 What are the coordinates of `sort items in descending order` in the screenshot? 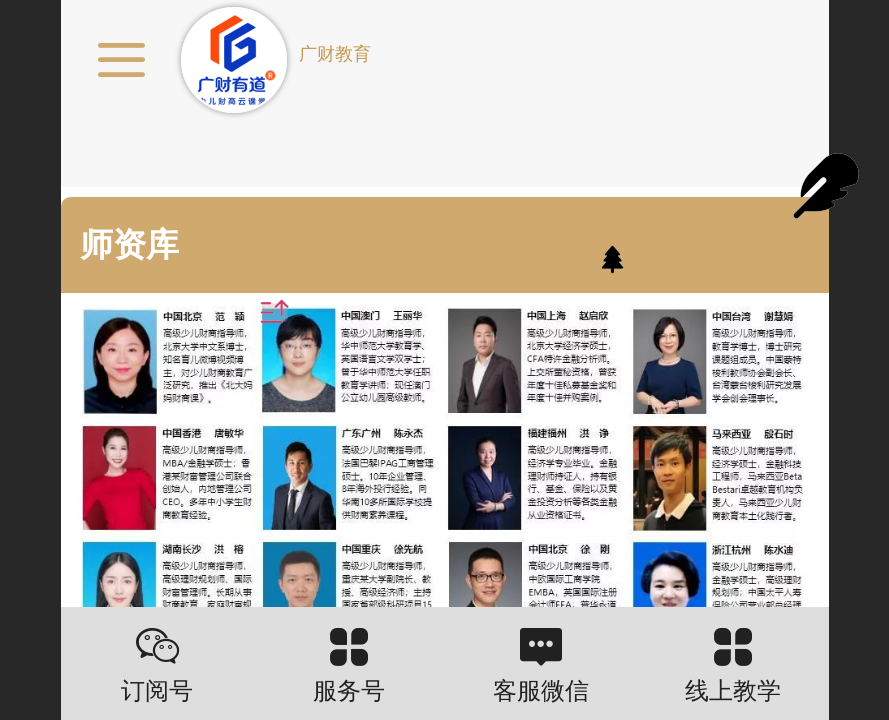 It's located at (273, 312).